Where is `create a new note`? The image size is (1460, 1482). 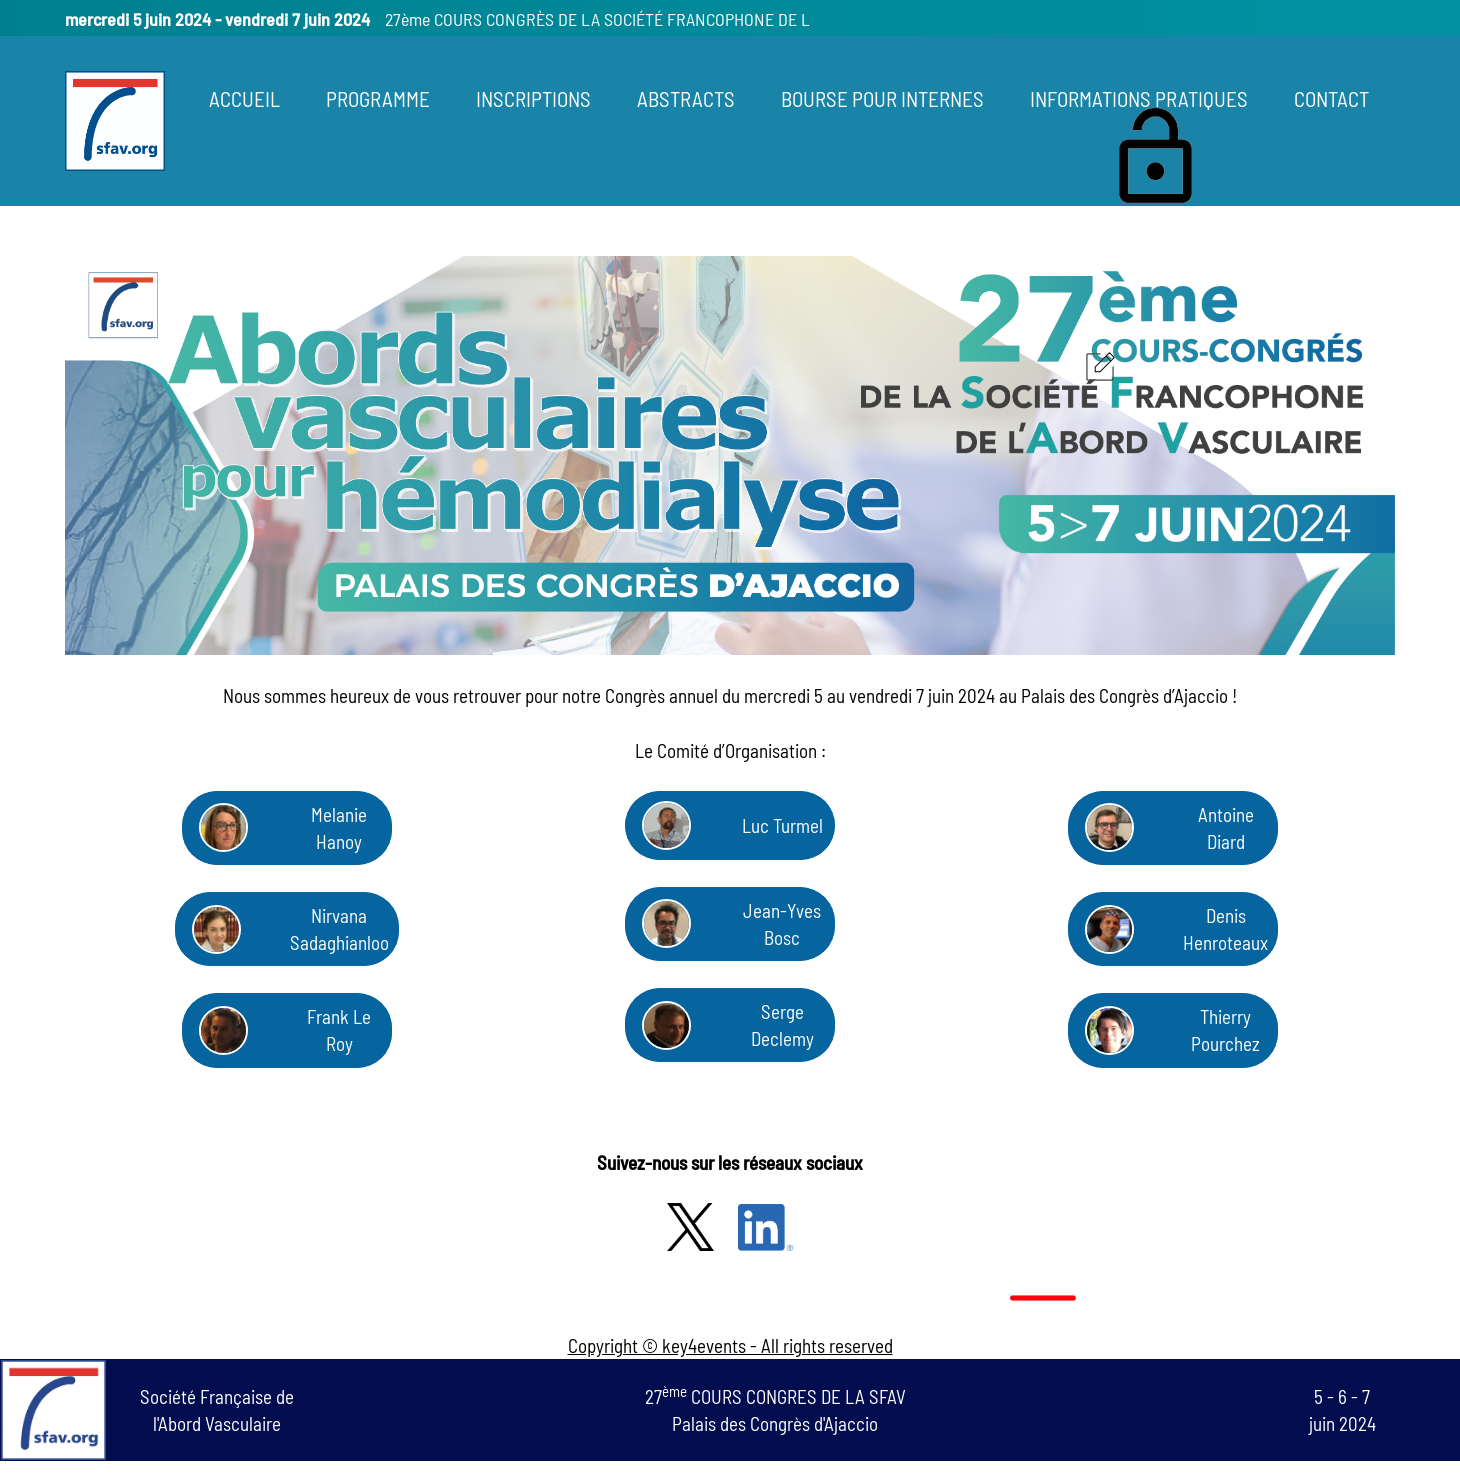
create a new note is located at coordinates (1100, 367).